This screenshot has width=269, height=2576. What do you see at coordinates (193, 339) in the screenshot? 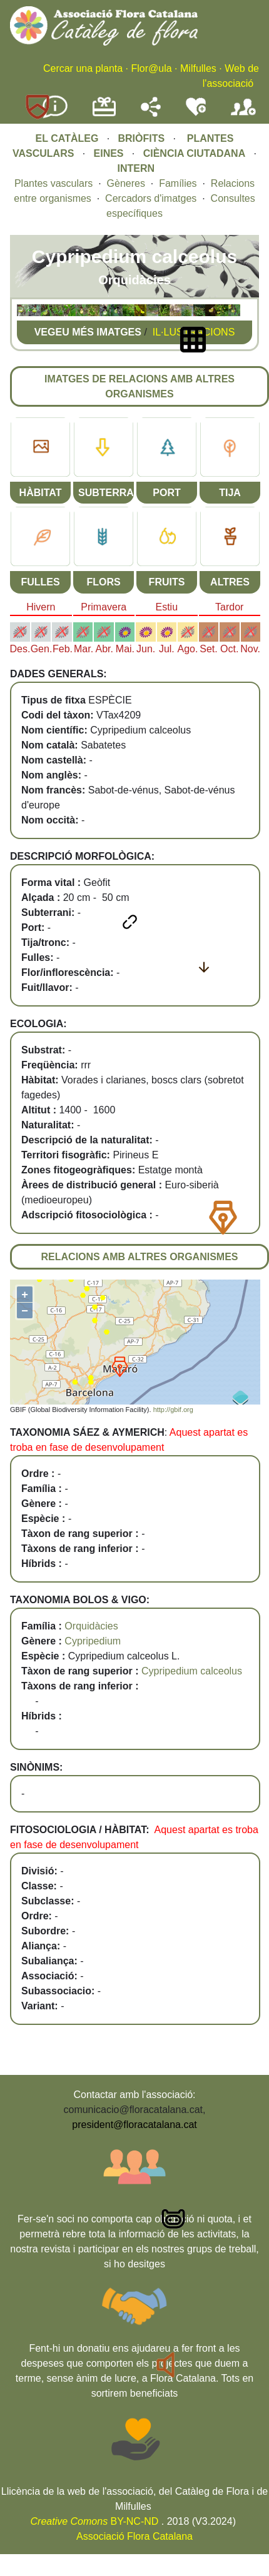
I see `view data in grid or table format` at bounding box center [193, 339].